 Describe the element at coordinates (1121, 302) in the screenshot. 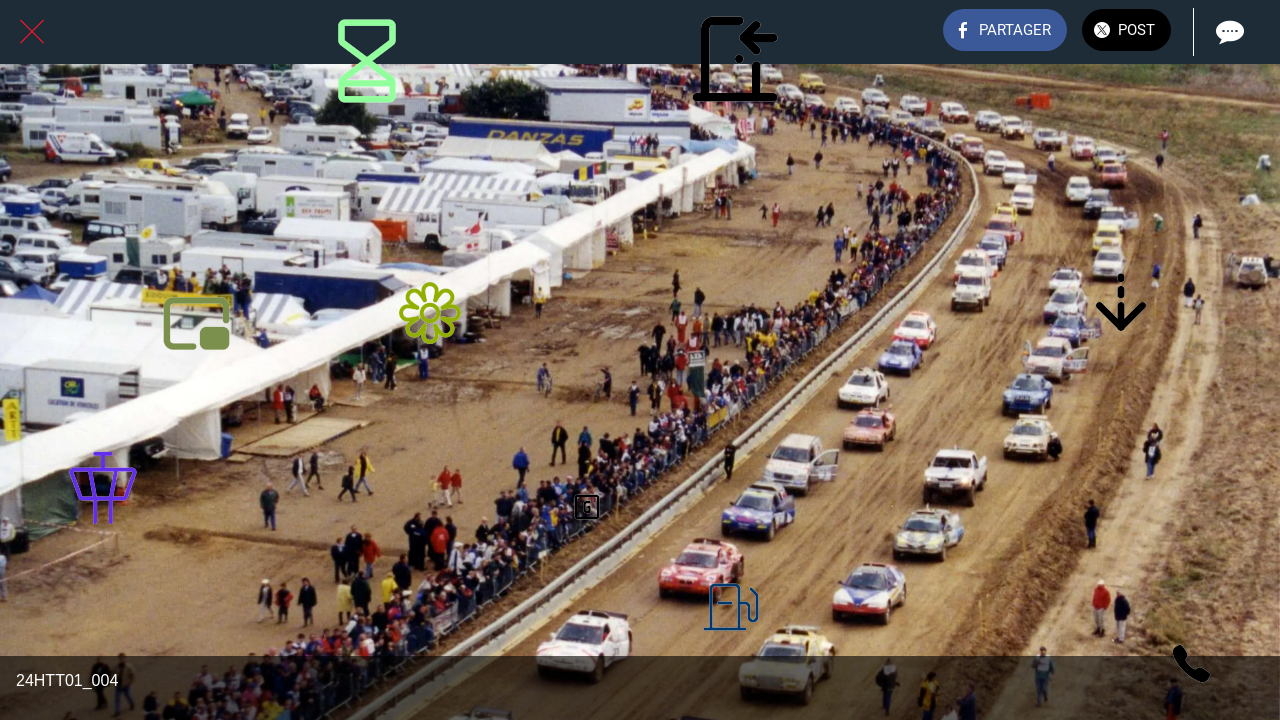

I see `download in progress` at that location.